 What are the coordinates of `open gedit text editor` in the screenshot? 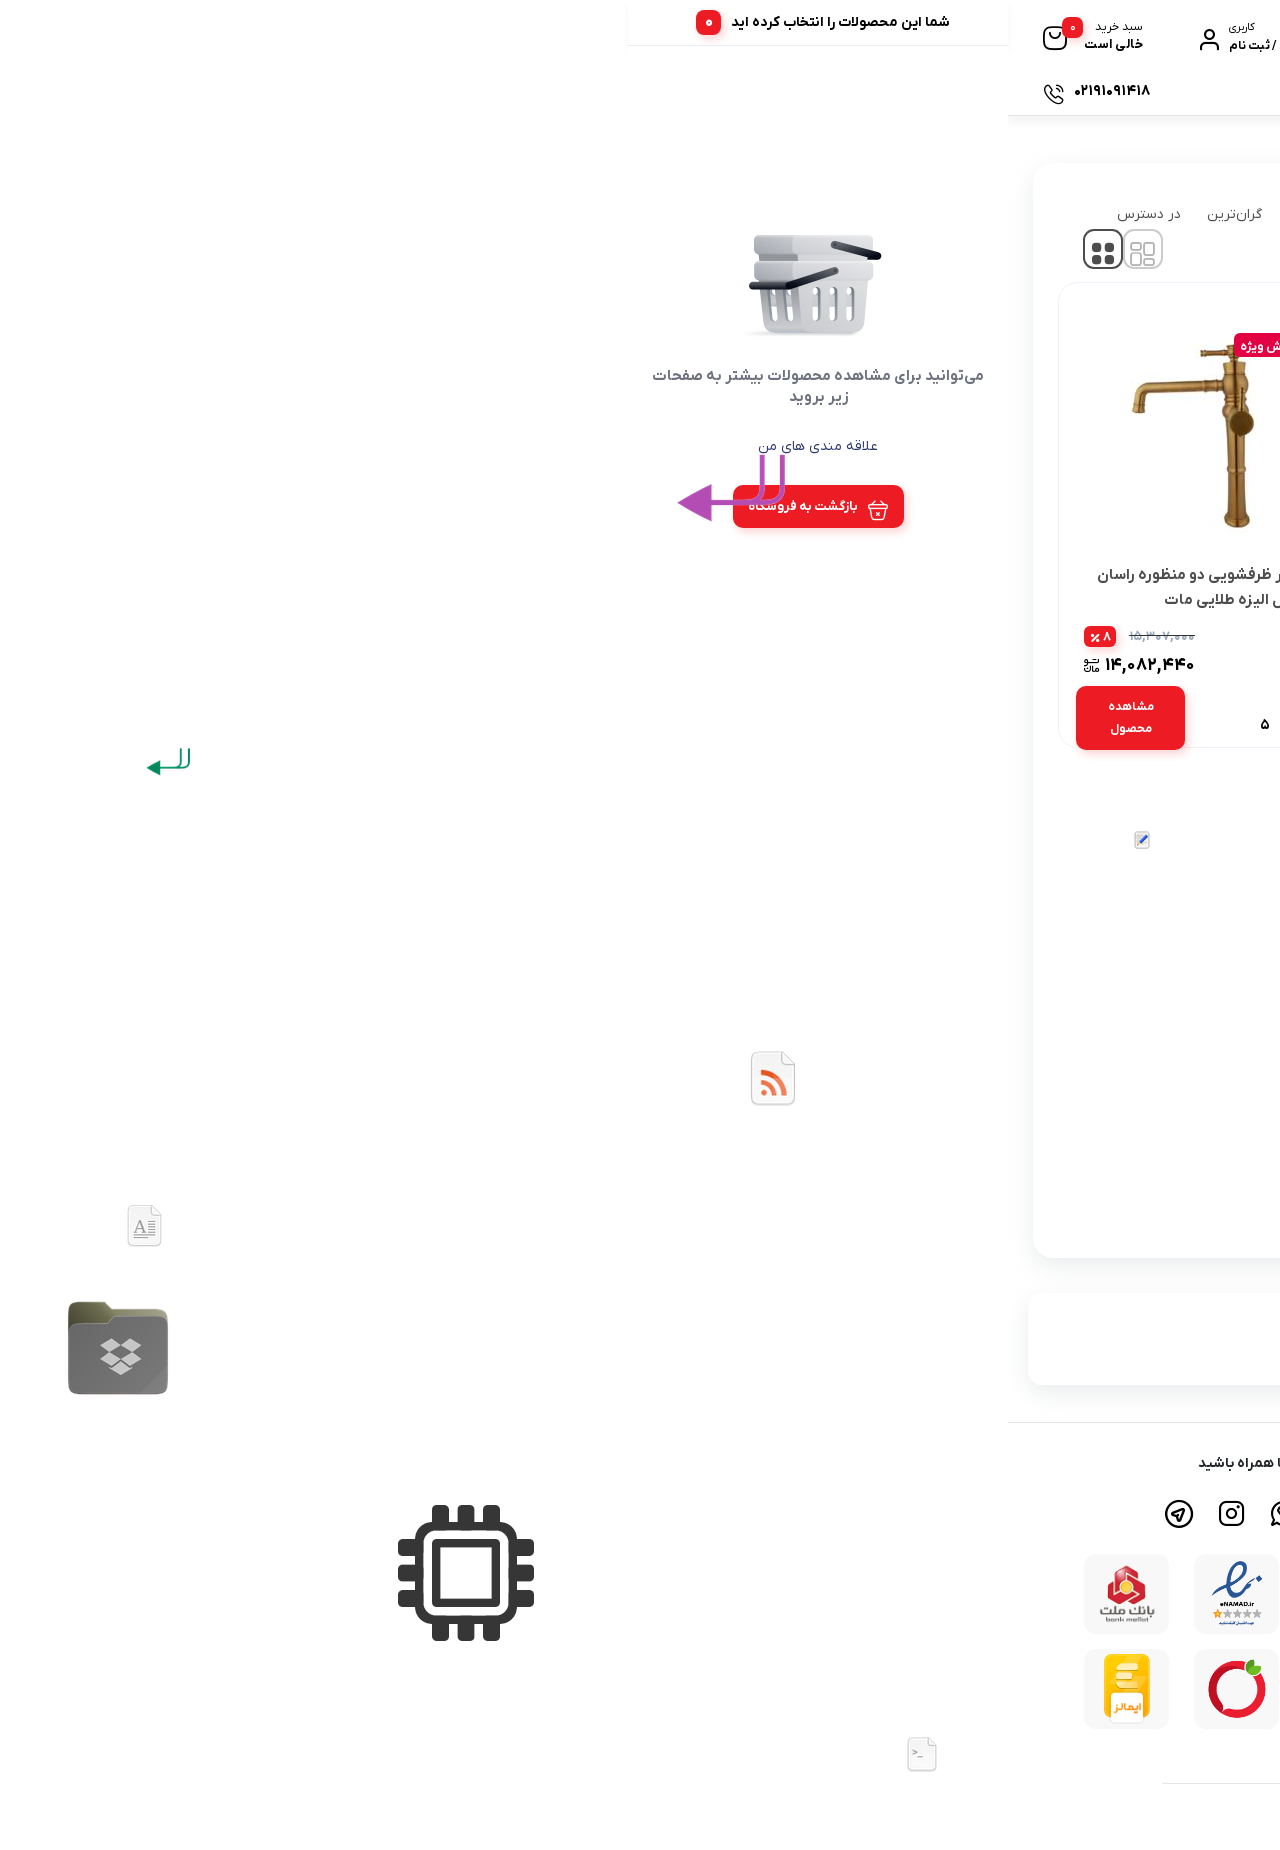 It's located at (1142, 840).